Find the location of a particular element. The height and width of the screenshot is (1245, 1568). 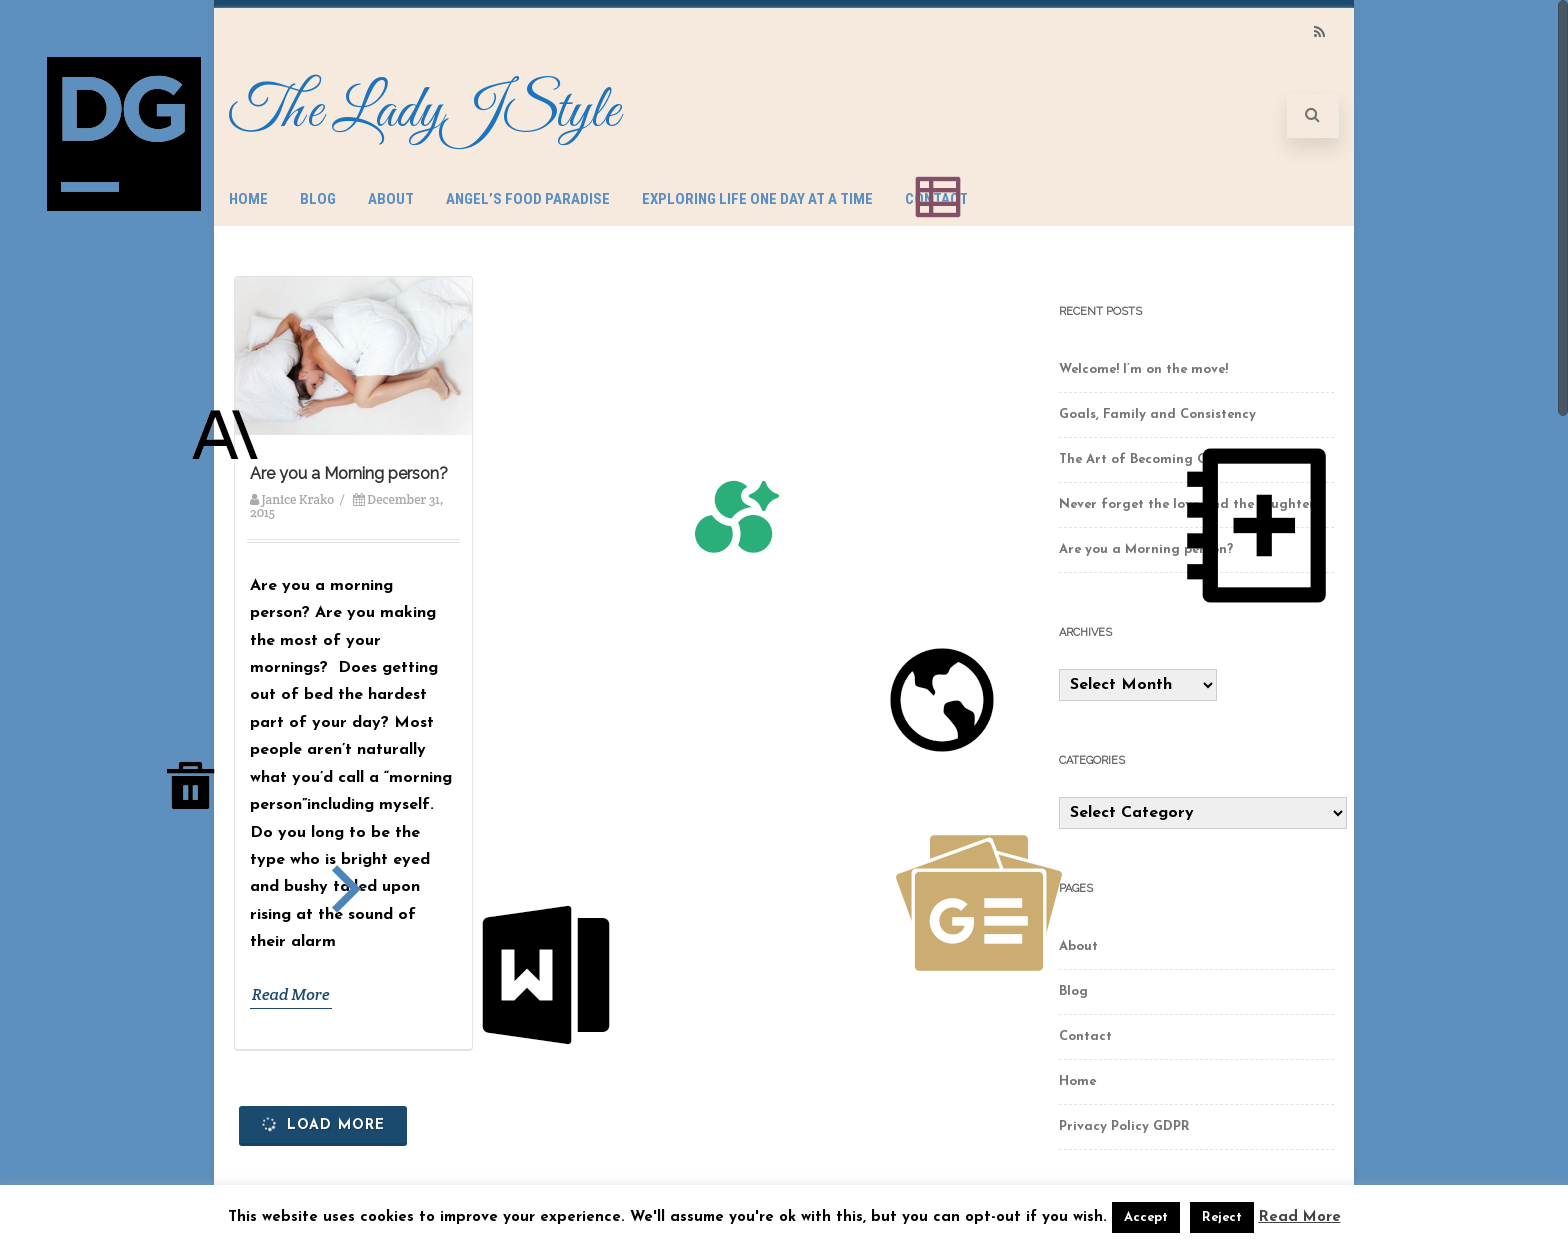

switch to global or worldwide view is located at coordinates (942, 700).